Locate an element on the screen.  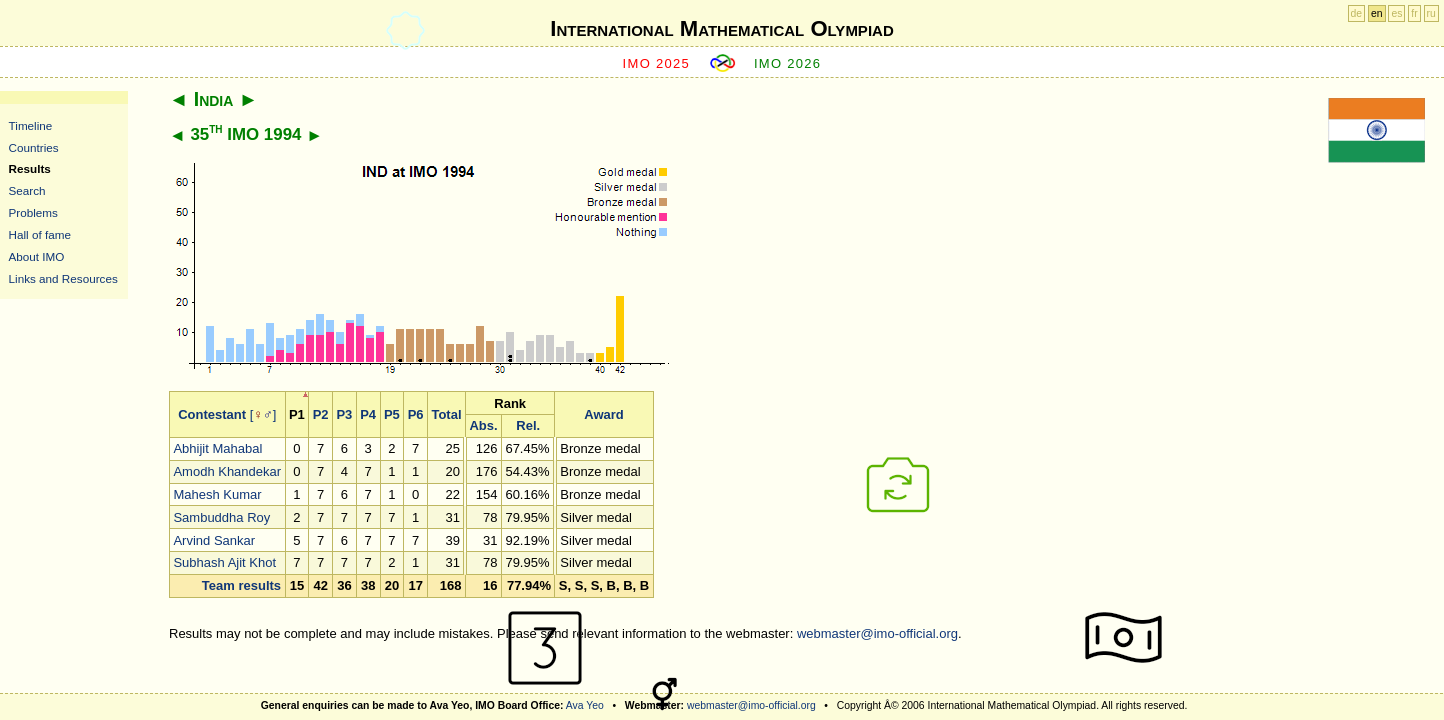
view currency or payment options is located at coordinates (1123, 637).